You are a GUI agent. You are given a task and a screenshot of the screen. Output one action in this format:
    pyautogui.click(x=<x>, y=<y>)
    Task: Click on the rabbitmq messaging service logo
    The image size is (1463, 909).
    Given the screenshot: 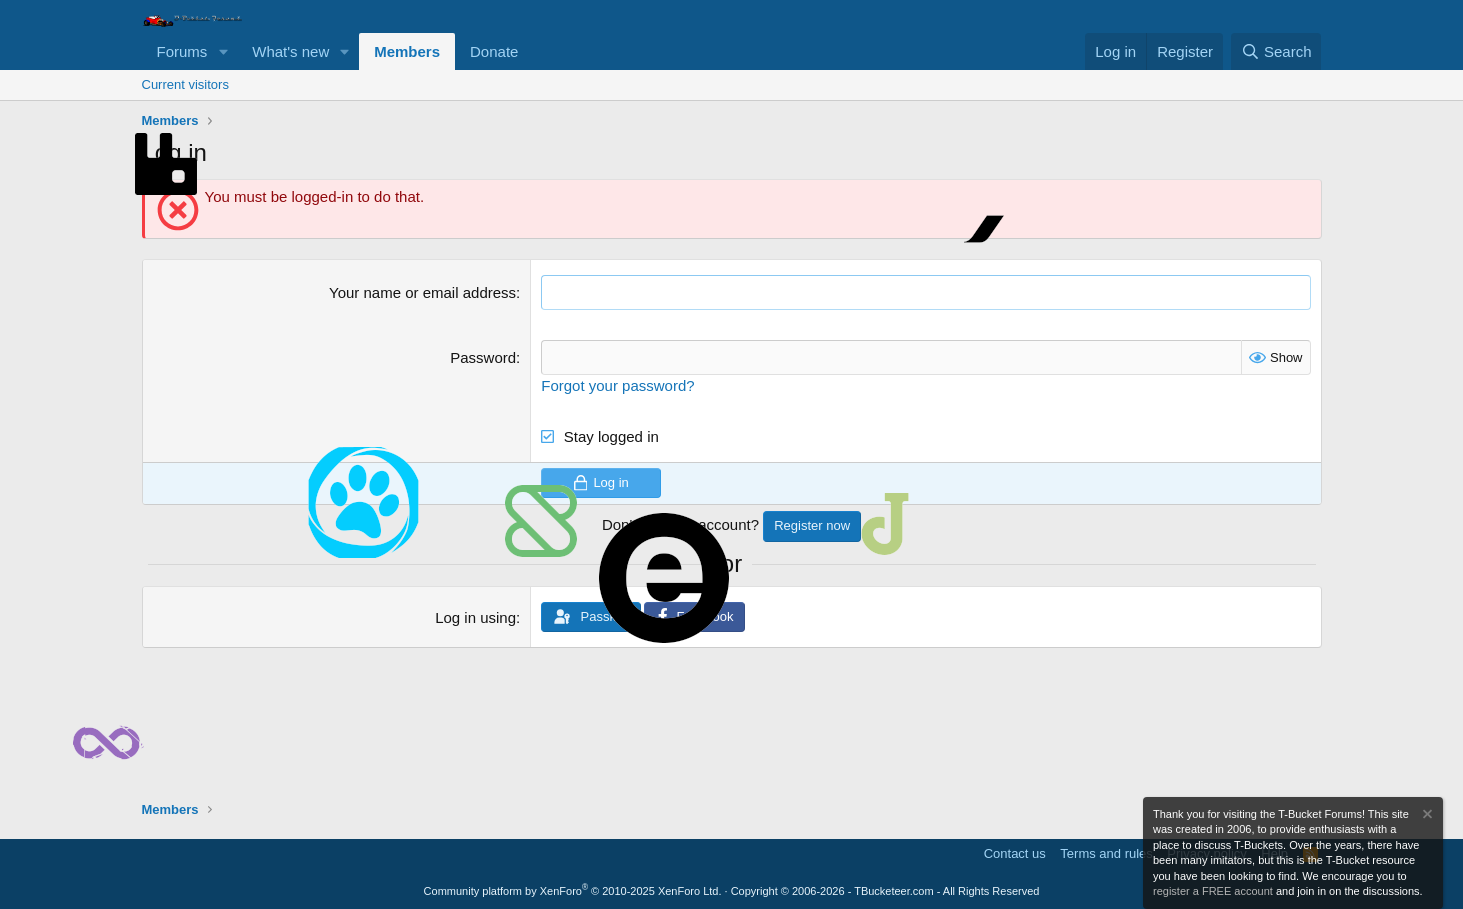 What is the action you would take?
    pyautogui.click(x=166, y=164)
    